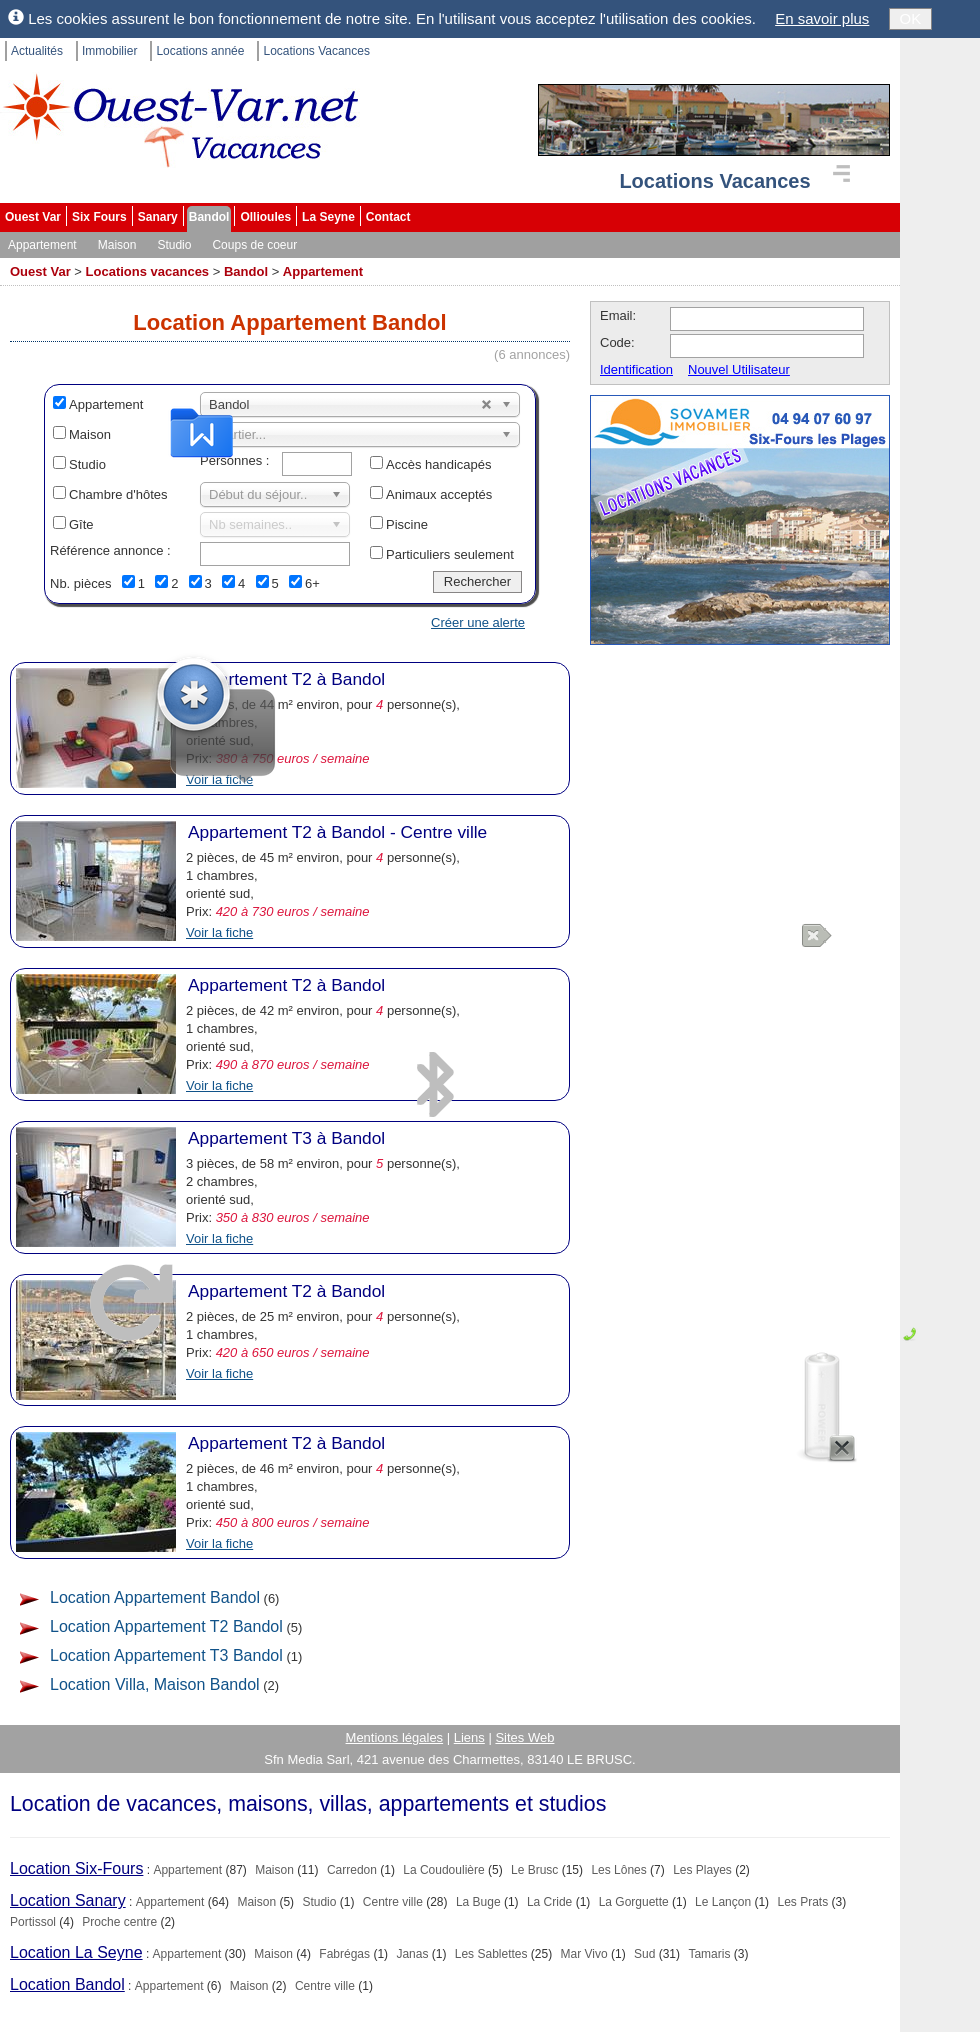  What do you see at coordinates (822, 1408) in the screenshot?
I see `indicates battery not detected or missing` at bounding box center [822, 1408].